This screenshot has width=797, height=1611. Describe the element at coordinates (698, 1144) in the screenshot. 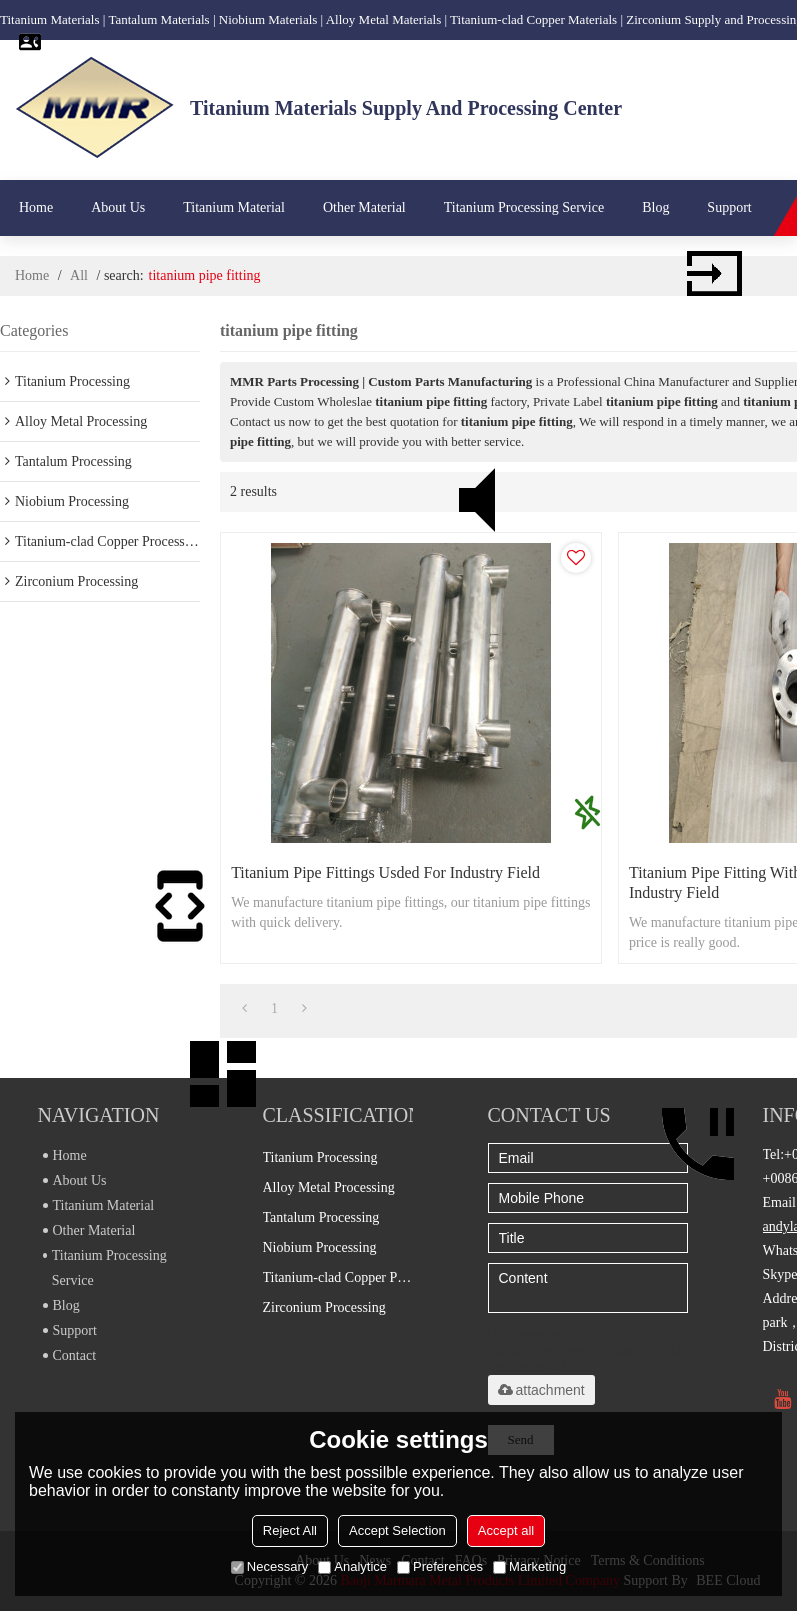

I see `call on hold` at that location.